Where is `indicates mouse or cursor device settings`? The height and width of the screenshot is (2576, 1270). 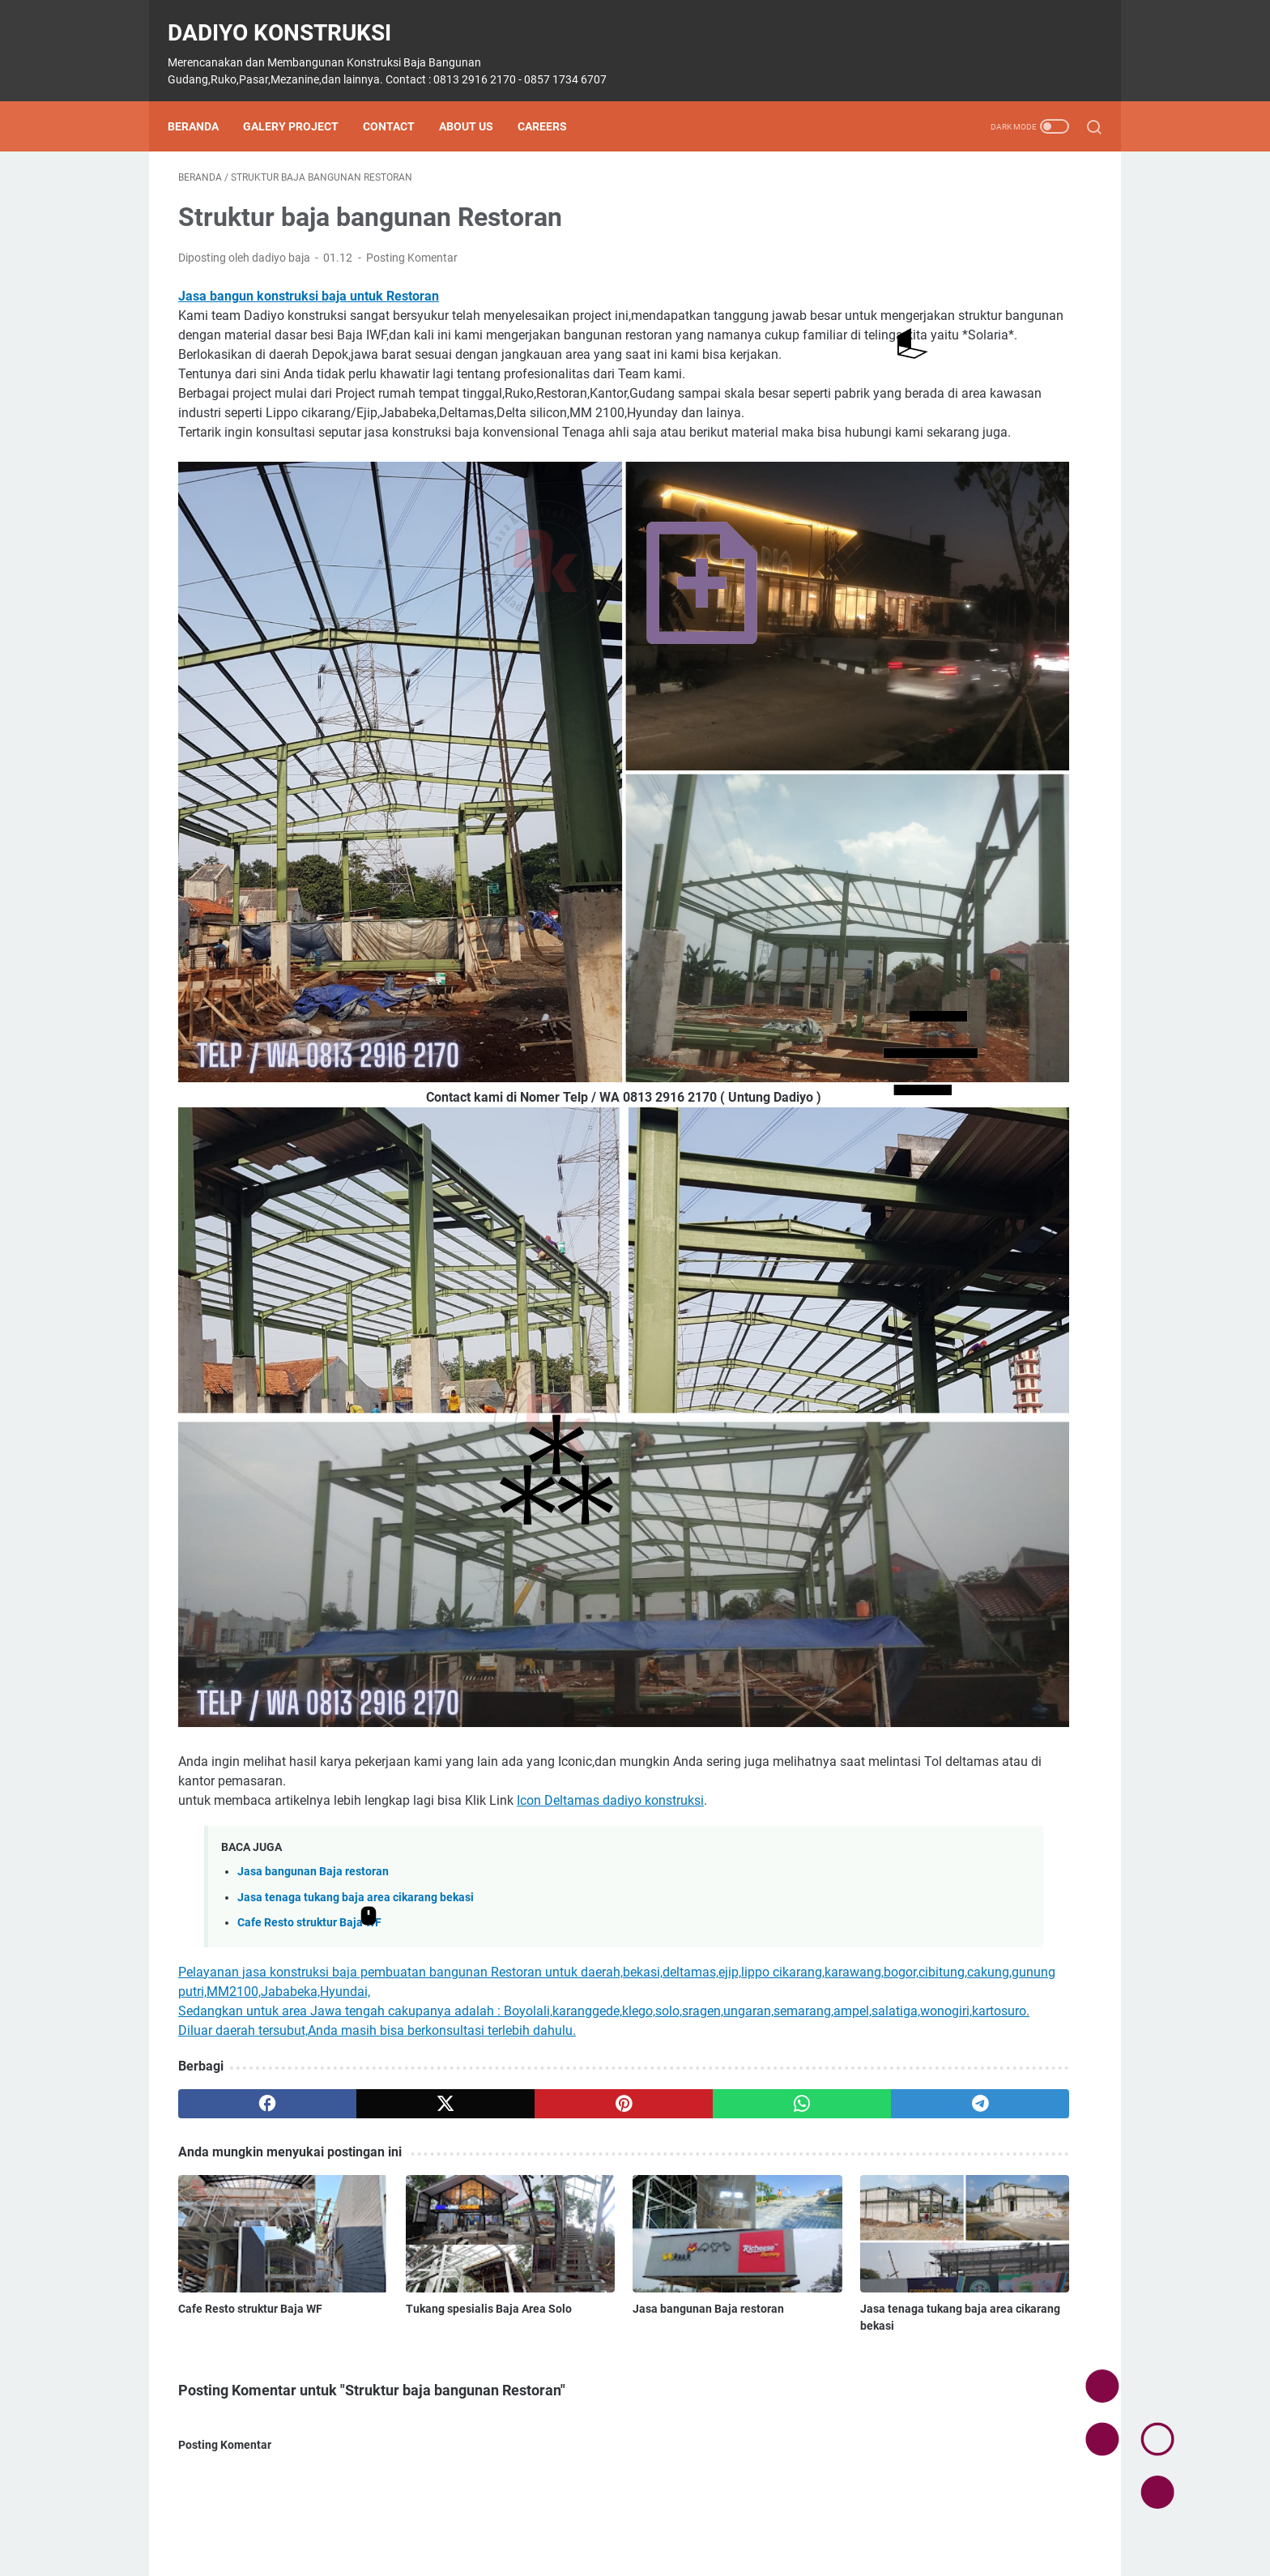 indicates mouse or cursor device settings is located at coordinates (369, 1916).